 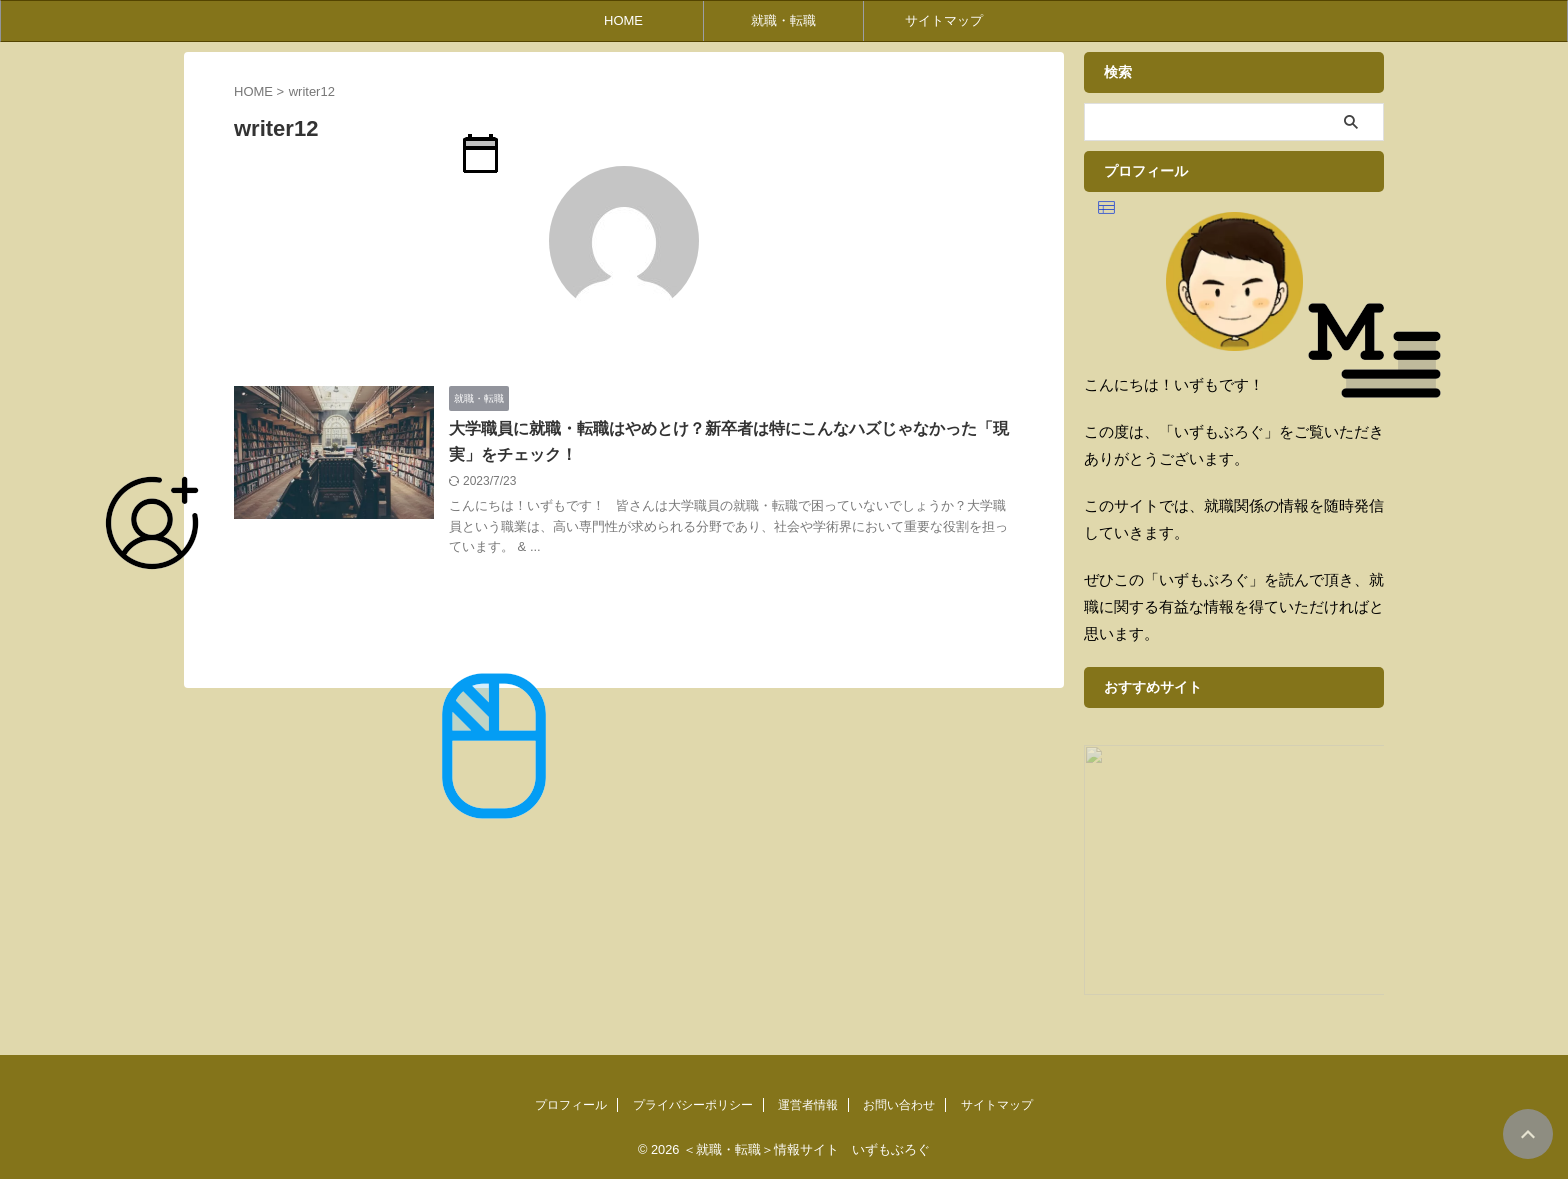 What do you see at coordinates (152, 523) in the screenshot?
I see `add a new user or contact` at bounding box center [152, 523].